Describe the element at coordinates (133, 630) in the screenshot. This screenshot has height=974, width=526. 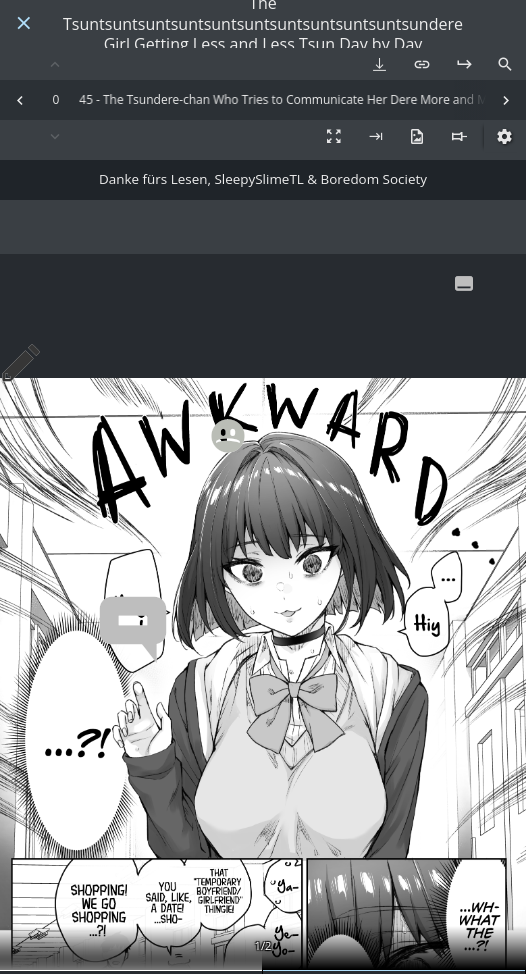
I see `indicates user is busy or unavailable for chat` at that location.